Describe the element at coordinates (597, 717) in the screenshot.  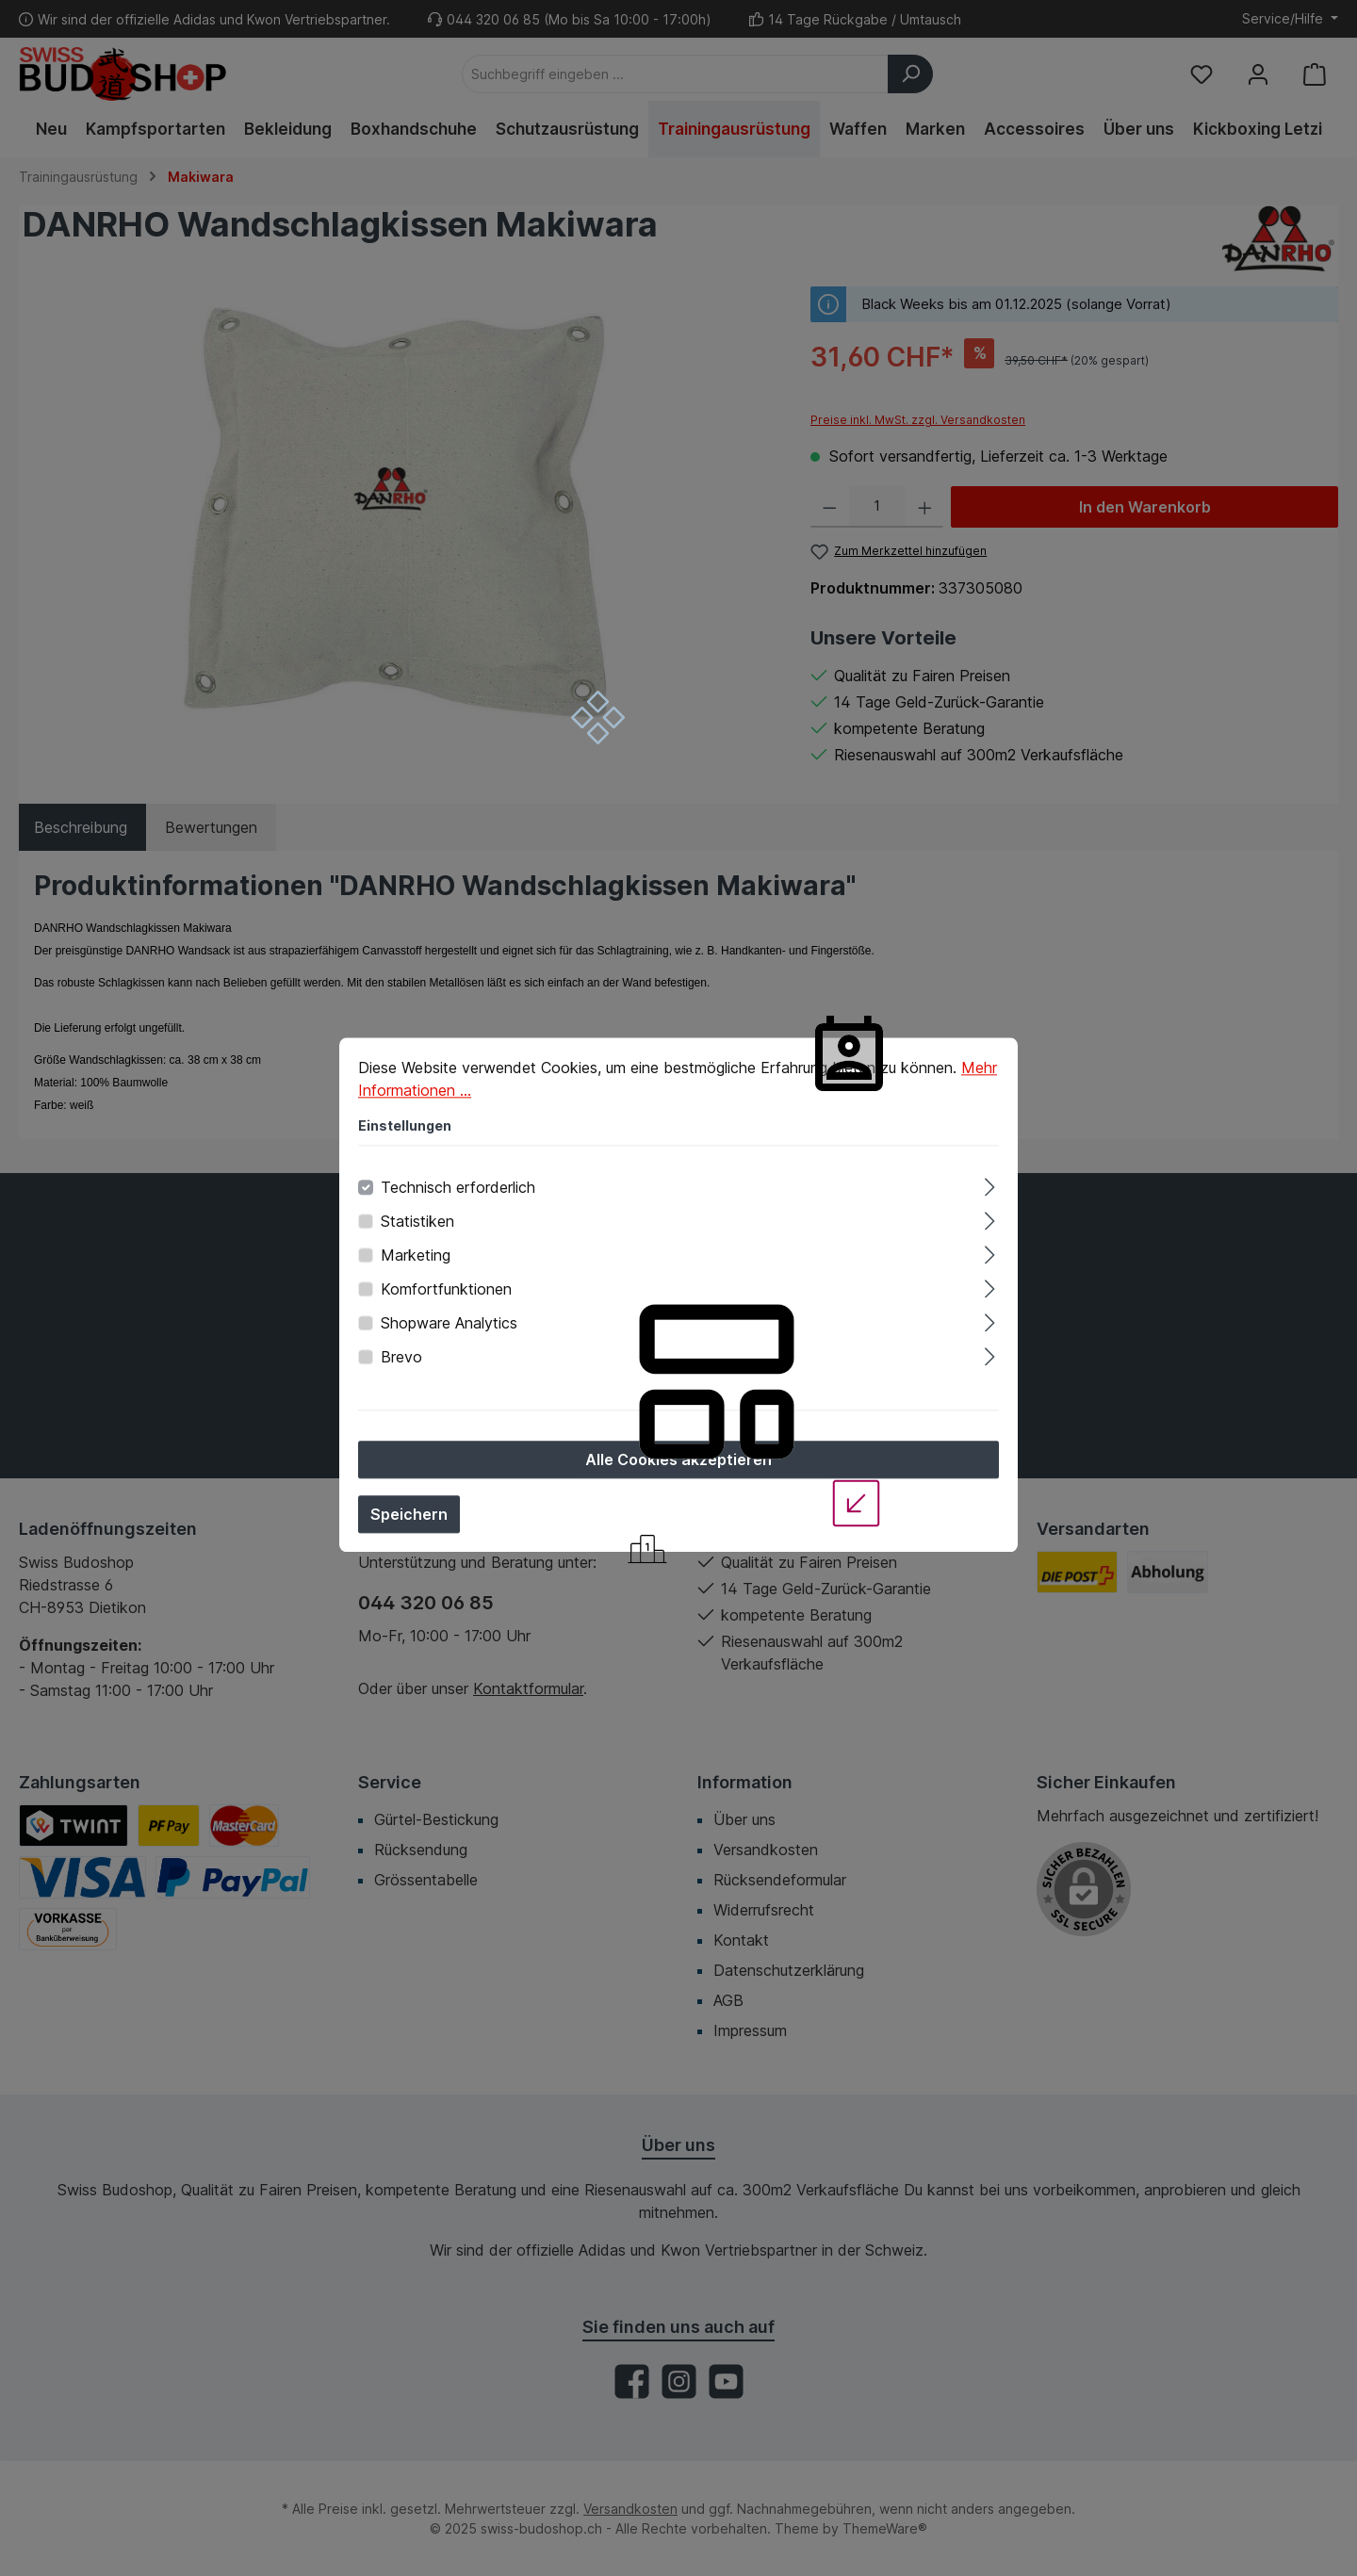
I see `decorative pattern or design element` at that location.